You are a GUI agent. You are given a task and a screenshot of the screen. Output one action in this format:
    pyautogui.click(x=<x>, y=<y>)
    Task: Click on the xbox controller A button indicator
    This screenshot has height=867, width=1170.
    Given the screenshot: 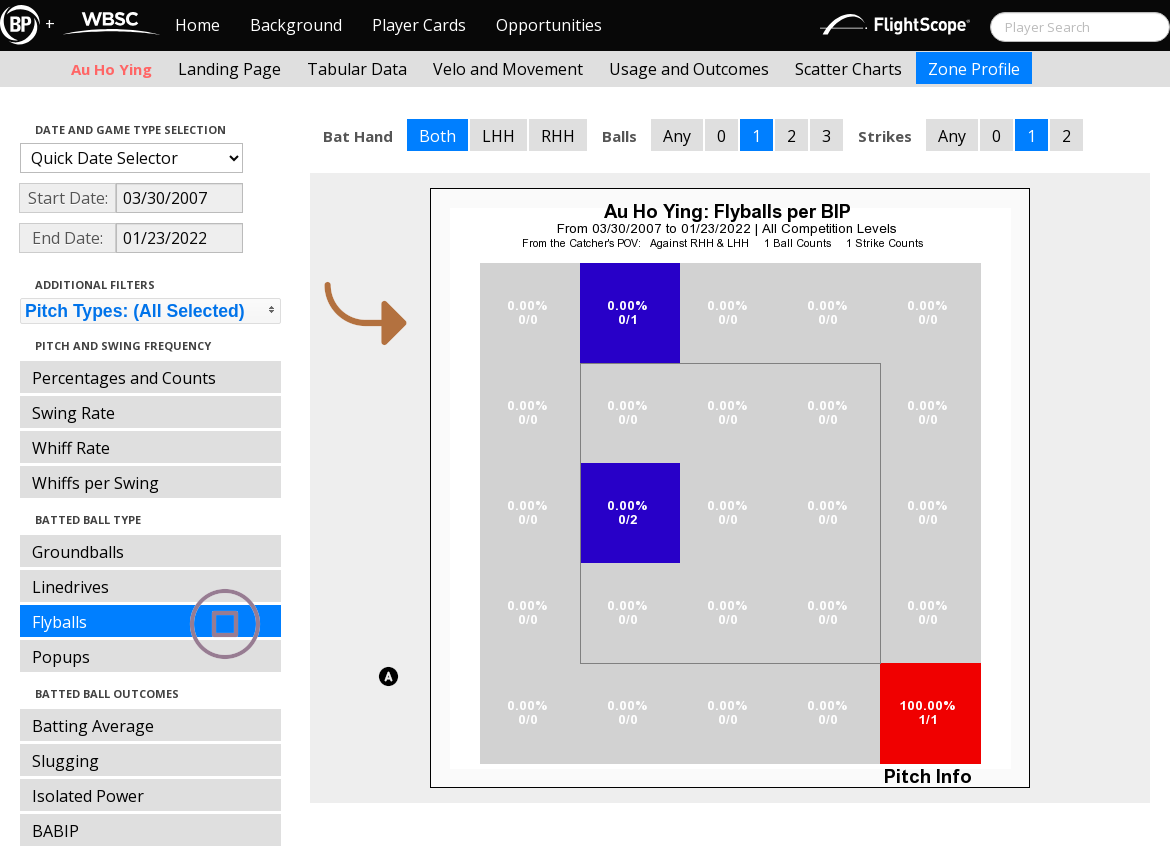 What is the action you would take?
    pyautogui.click(x=388, y=676)
    